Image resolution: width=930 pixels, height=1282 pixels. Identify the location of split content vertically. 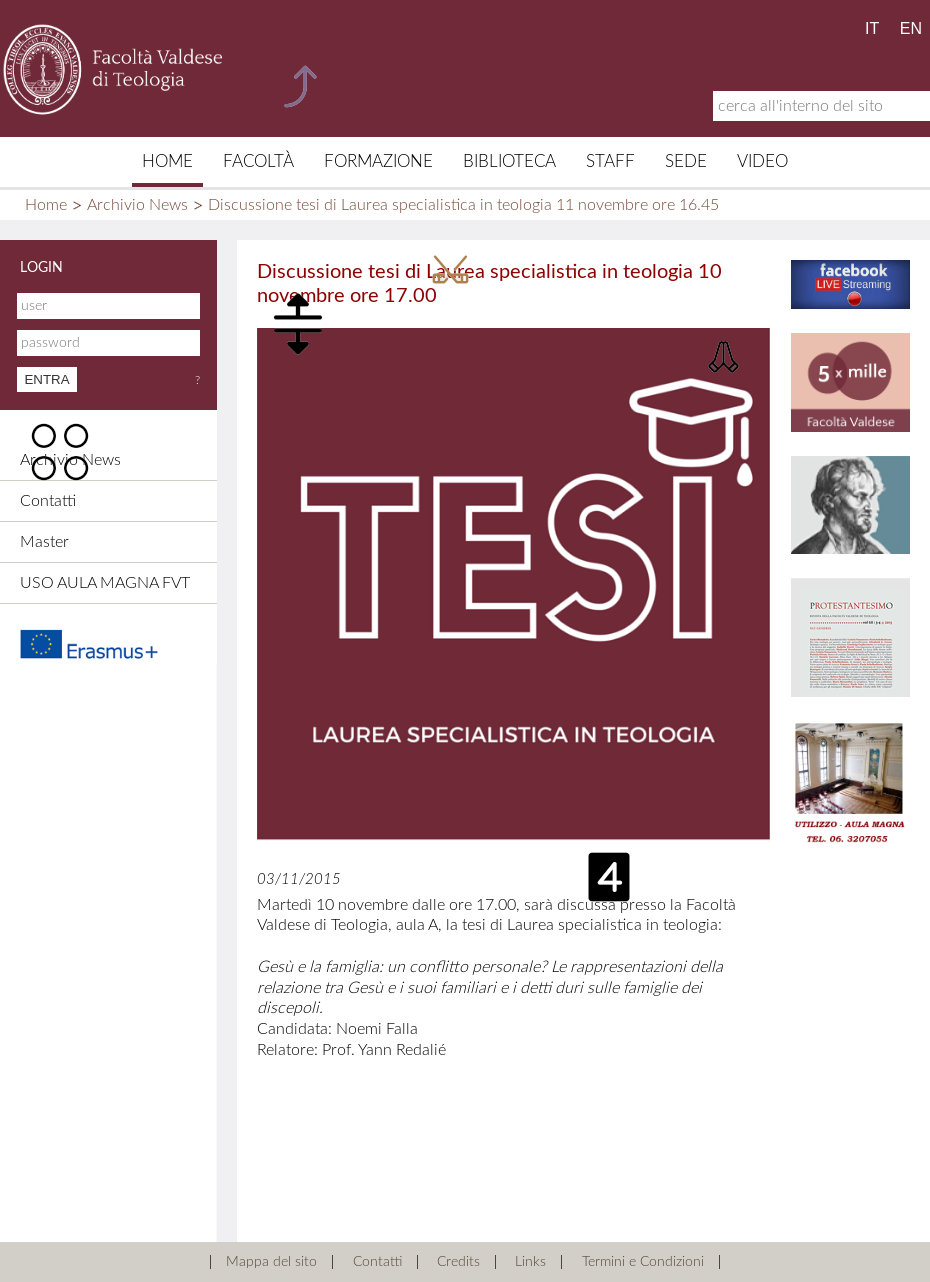
(298, 324).